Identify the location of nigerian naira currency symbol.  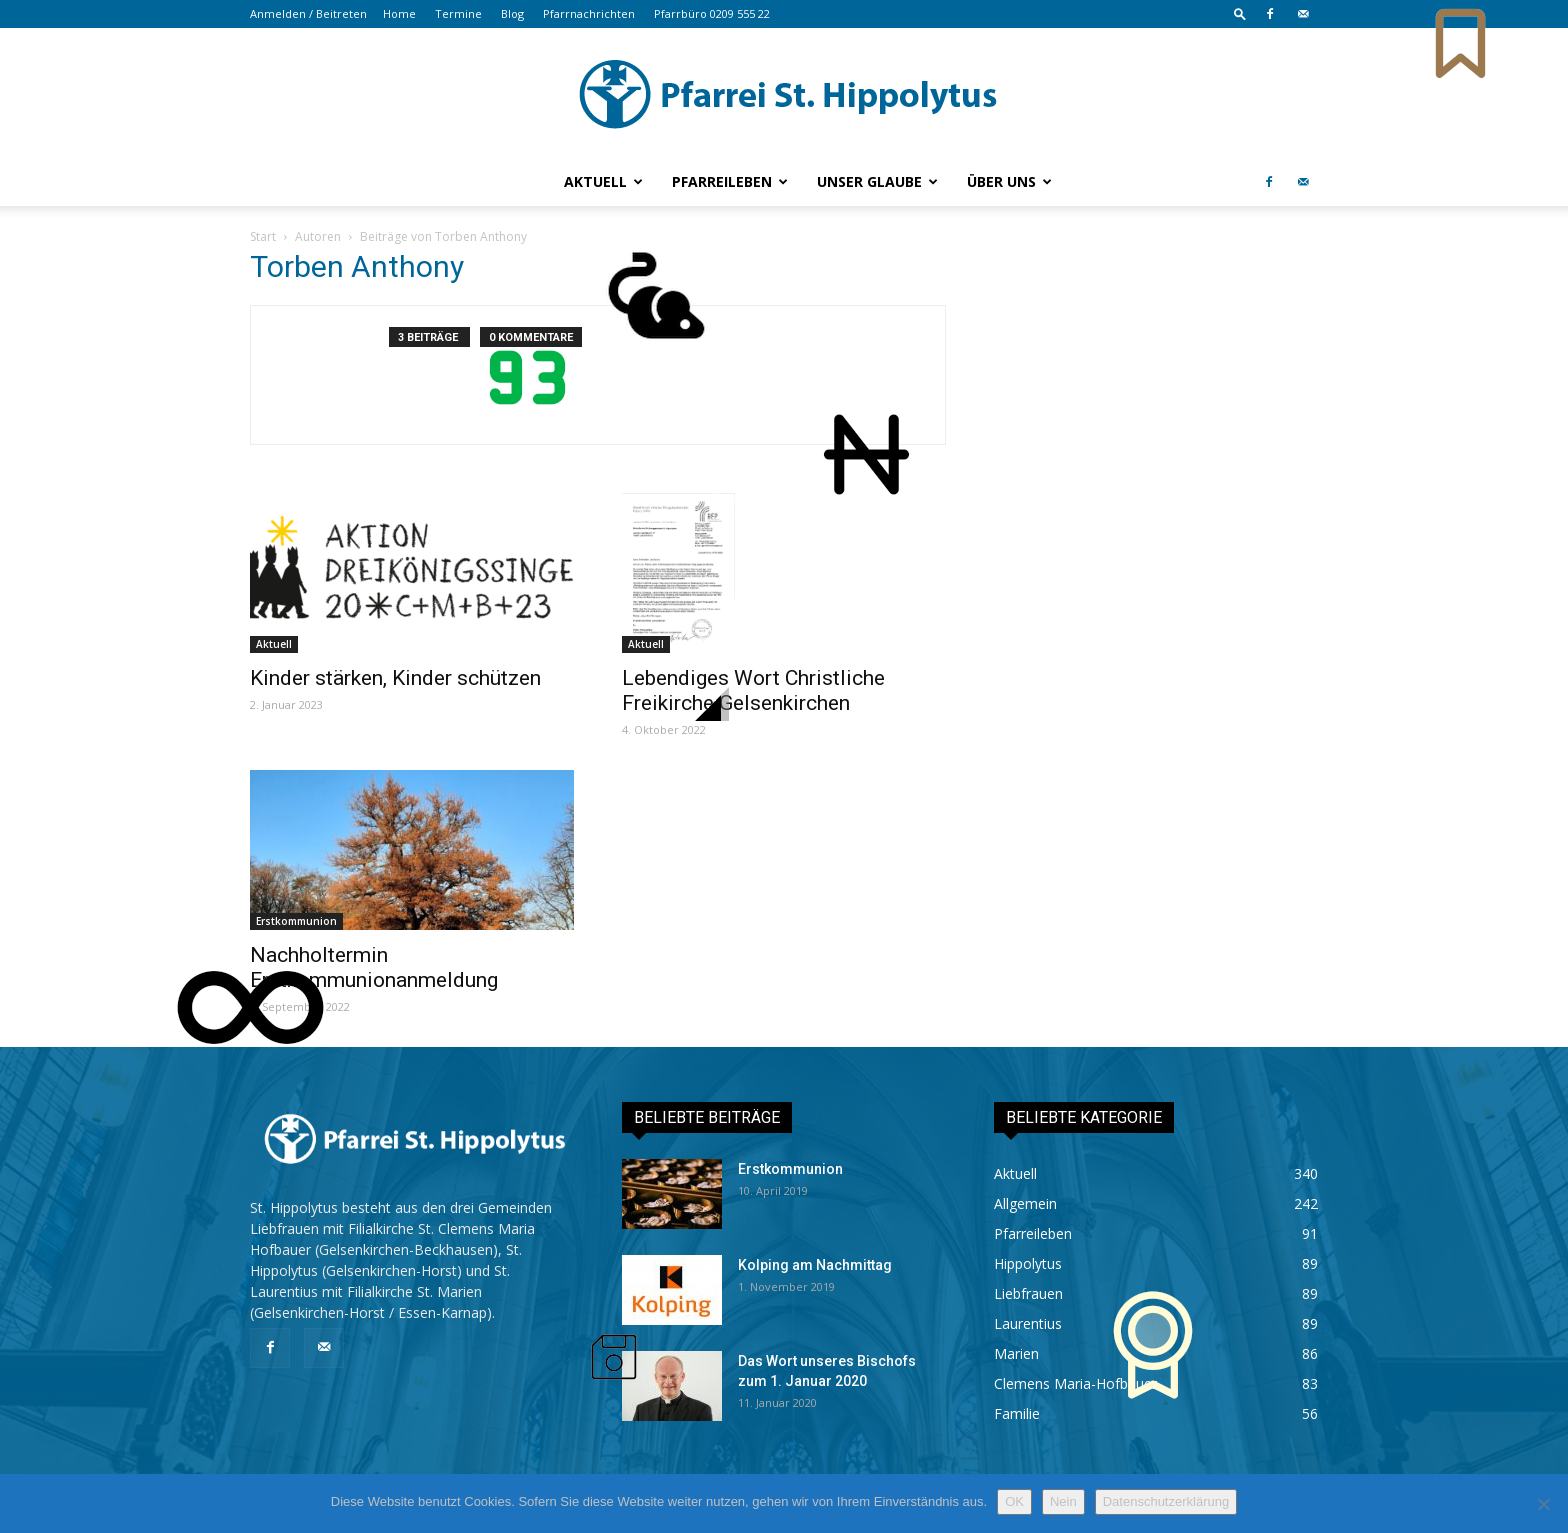
(866, 454).